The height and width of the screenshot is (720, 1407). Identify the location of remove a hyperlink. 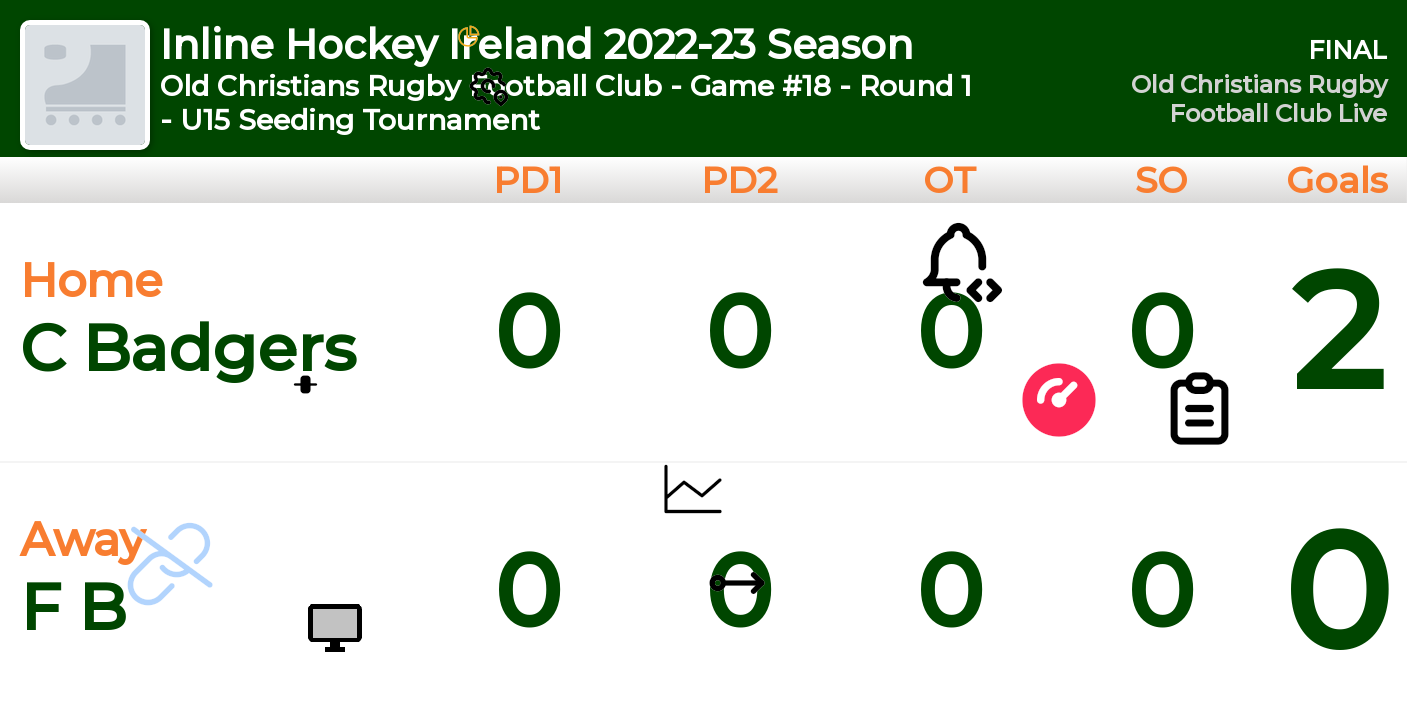
(169, 564).